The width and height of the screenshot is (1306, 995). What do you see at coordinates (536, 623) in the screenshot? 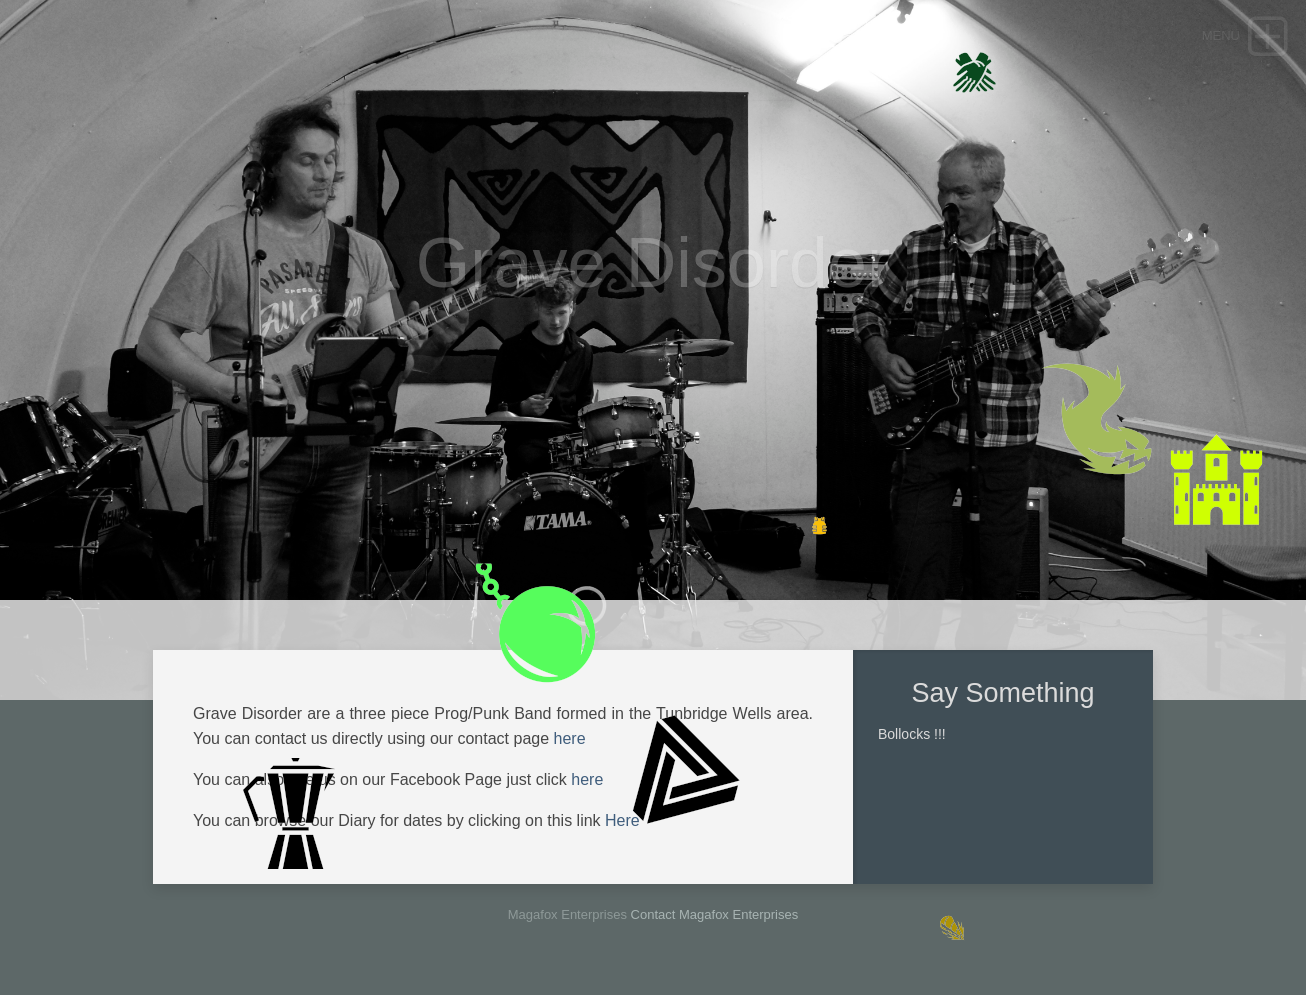
I see `demolish or destroy an item` at bounding box center [536, 623].